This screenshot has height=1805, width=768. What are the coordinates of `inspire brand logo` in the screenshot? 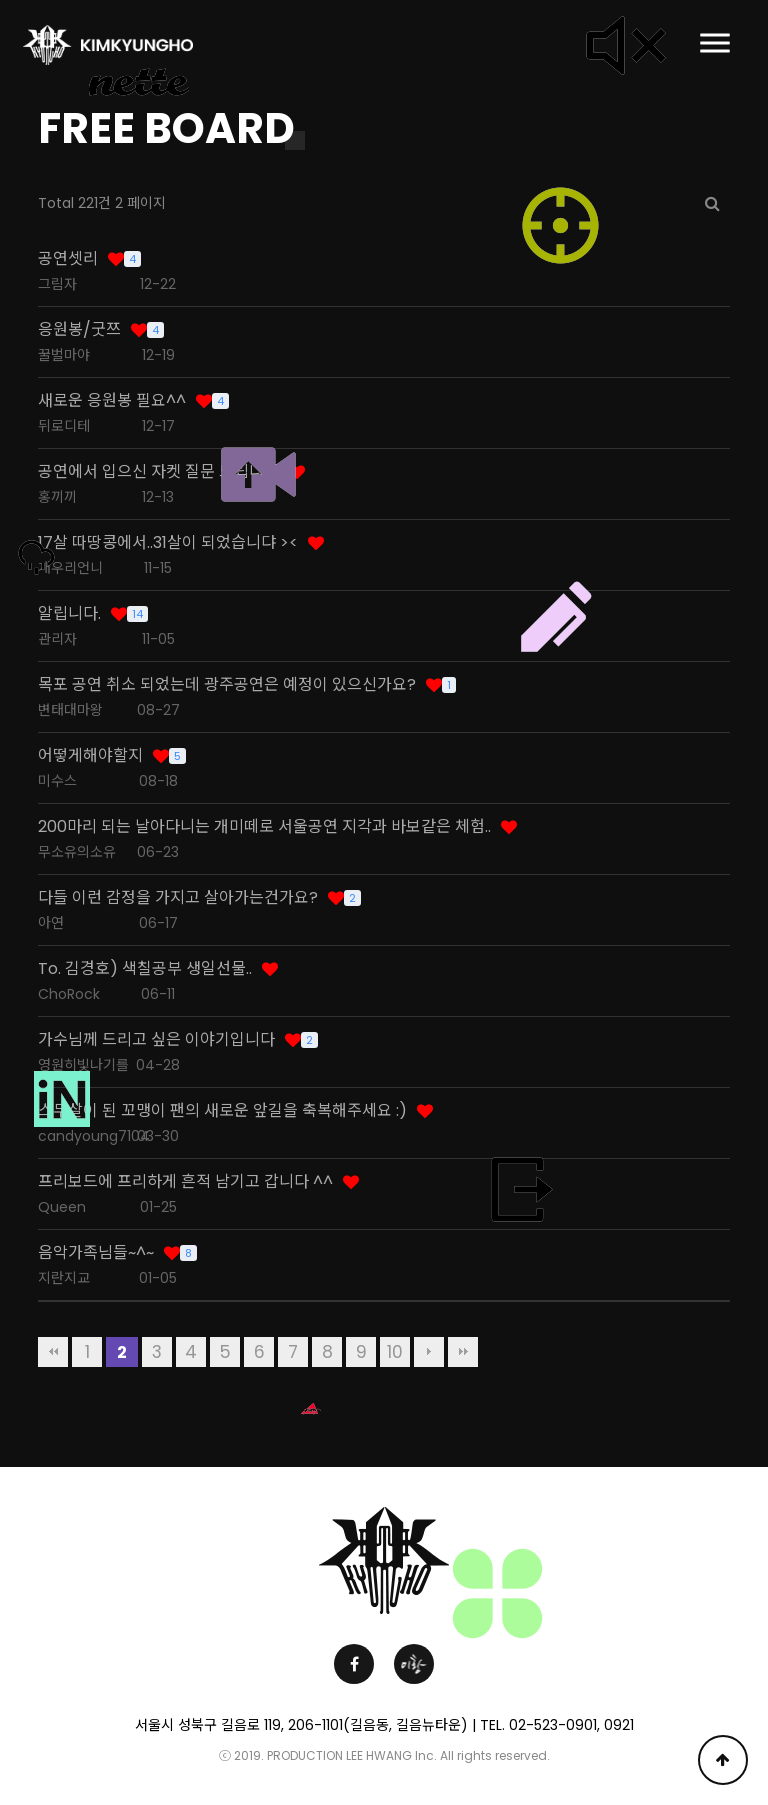 It's located at (62, 1099).